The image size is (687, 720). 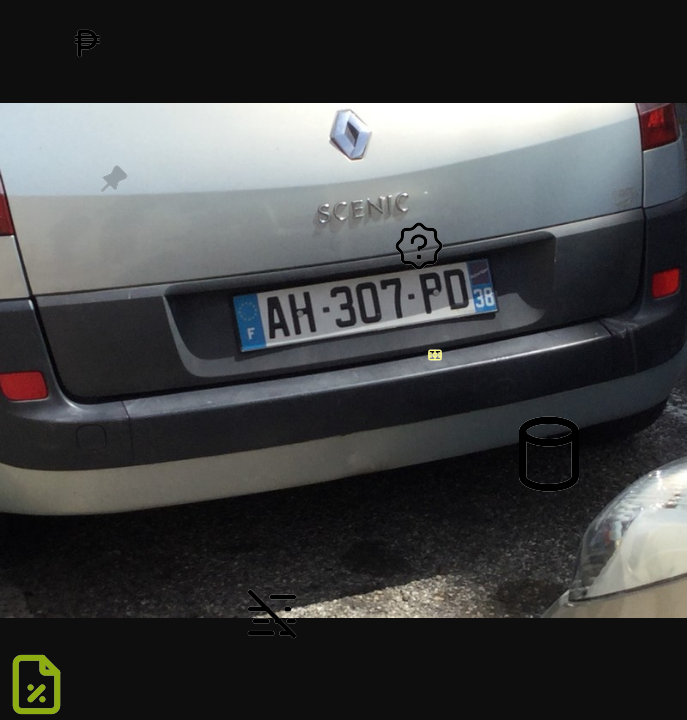 What do you see at coordinates (114, 178) in the screenshot?
I see `pin an item to keep it visible` at bounding box center [114, 178].